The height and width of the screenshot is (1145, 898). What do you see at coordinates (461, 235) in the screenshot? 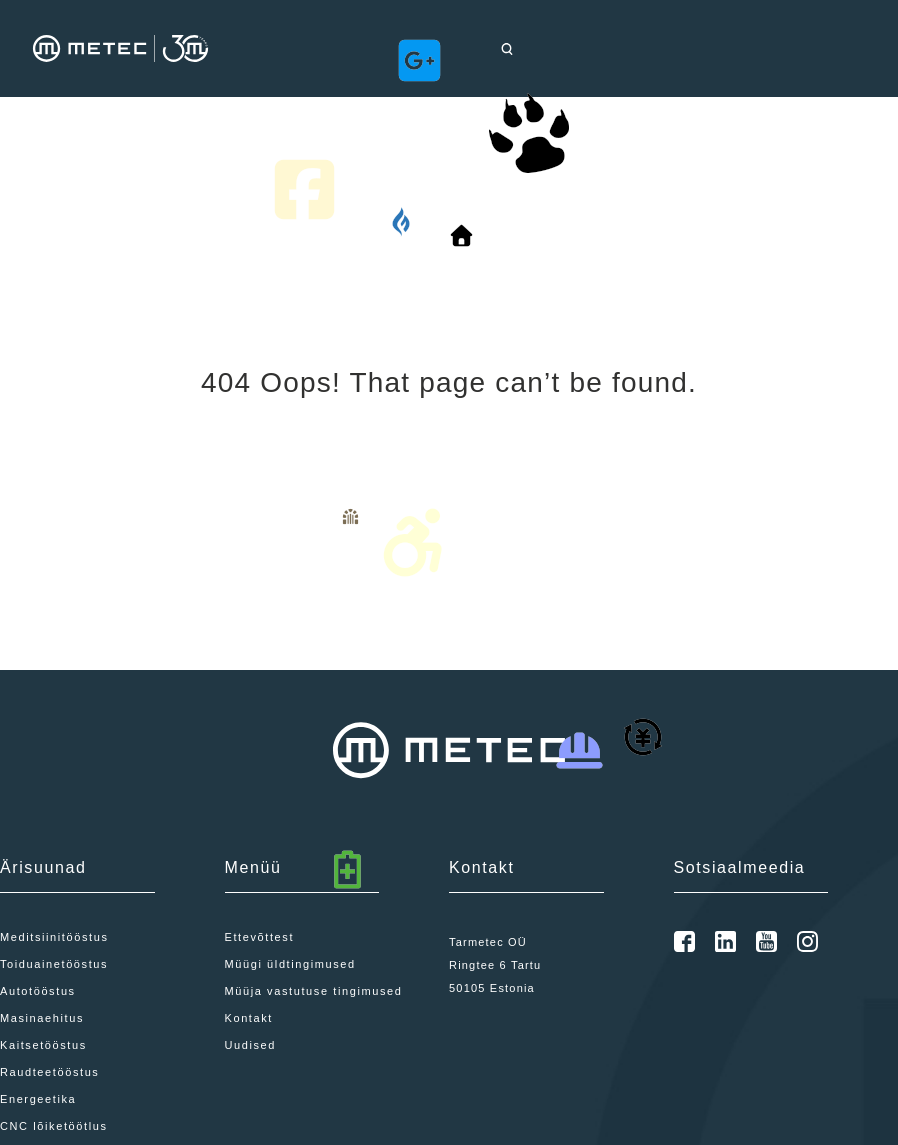
I see `navigate to home screen` at bounding box center [461, 235].